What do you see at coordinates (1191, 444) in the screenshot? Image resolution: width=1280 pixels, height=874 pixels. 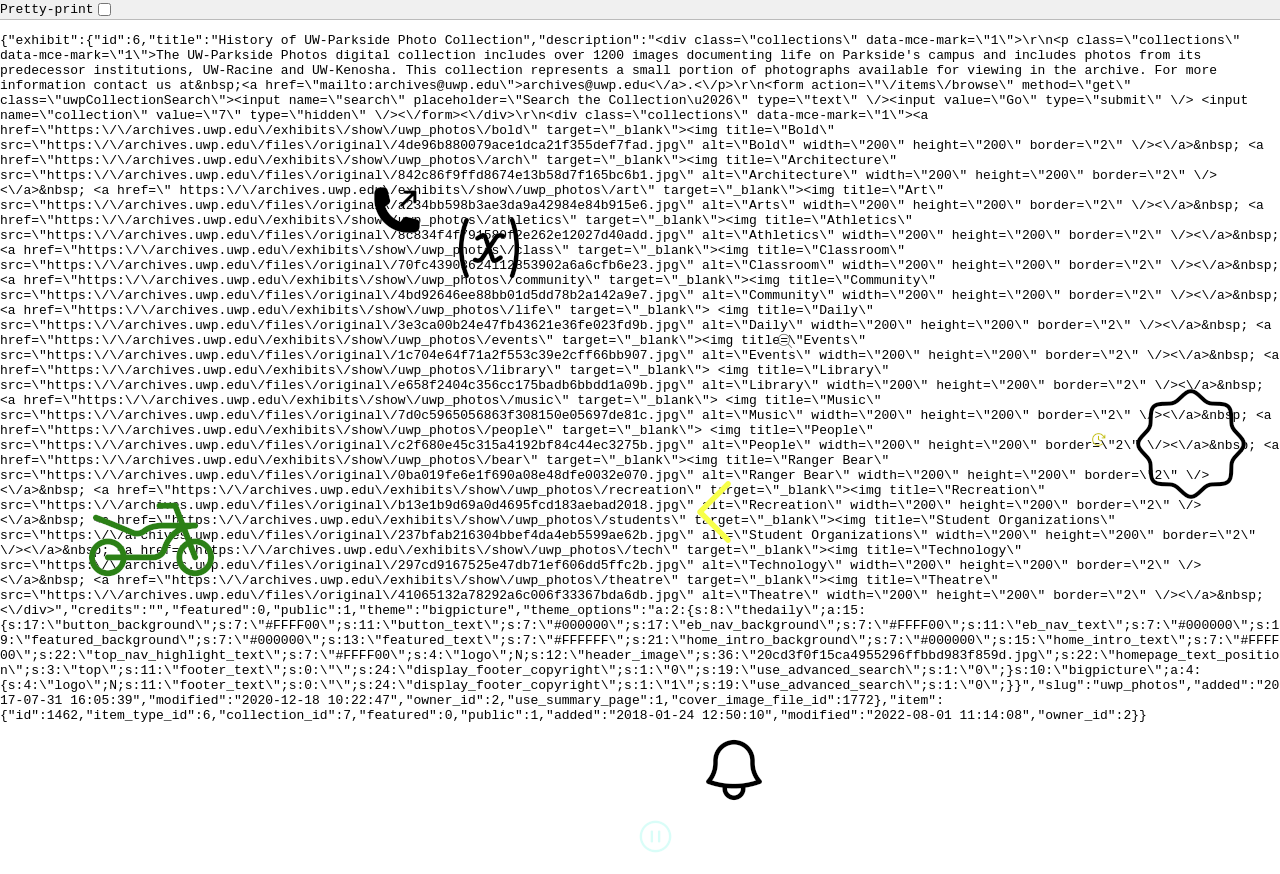 I see `indicates a badge or certification status` at bounding box center [1191, 444].